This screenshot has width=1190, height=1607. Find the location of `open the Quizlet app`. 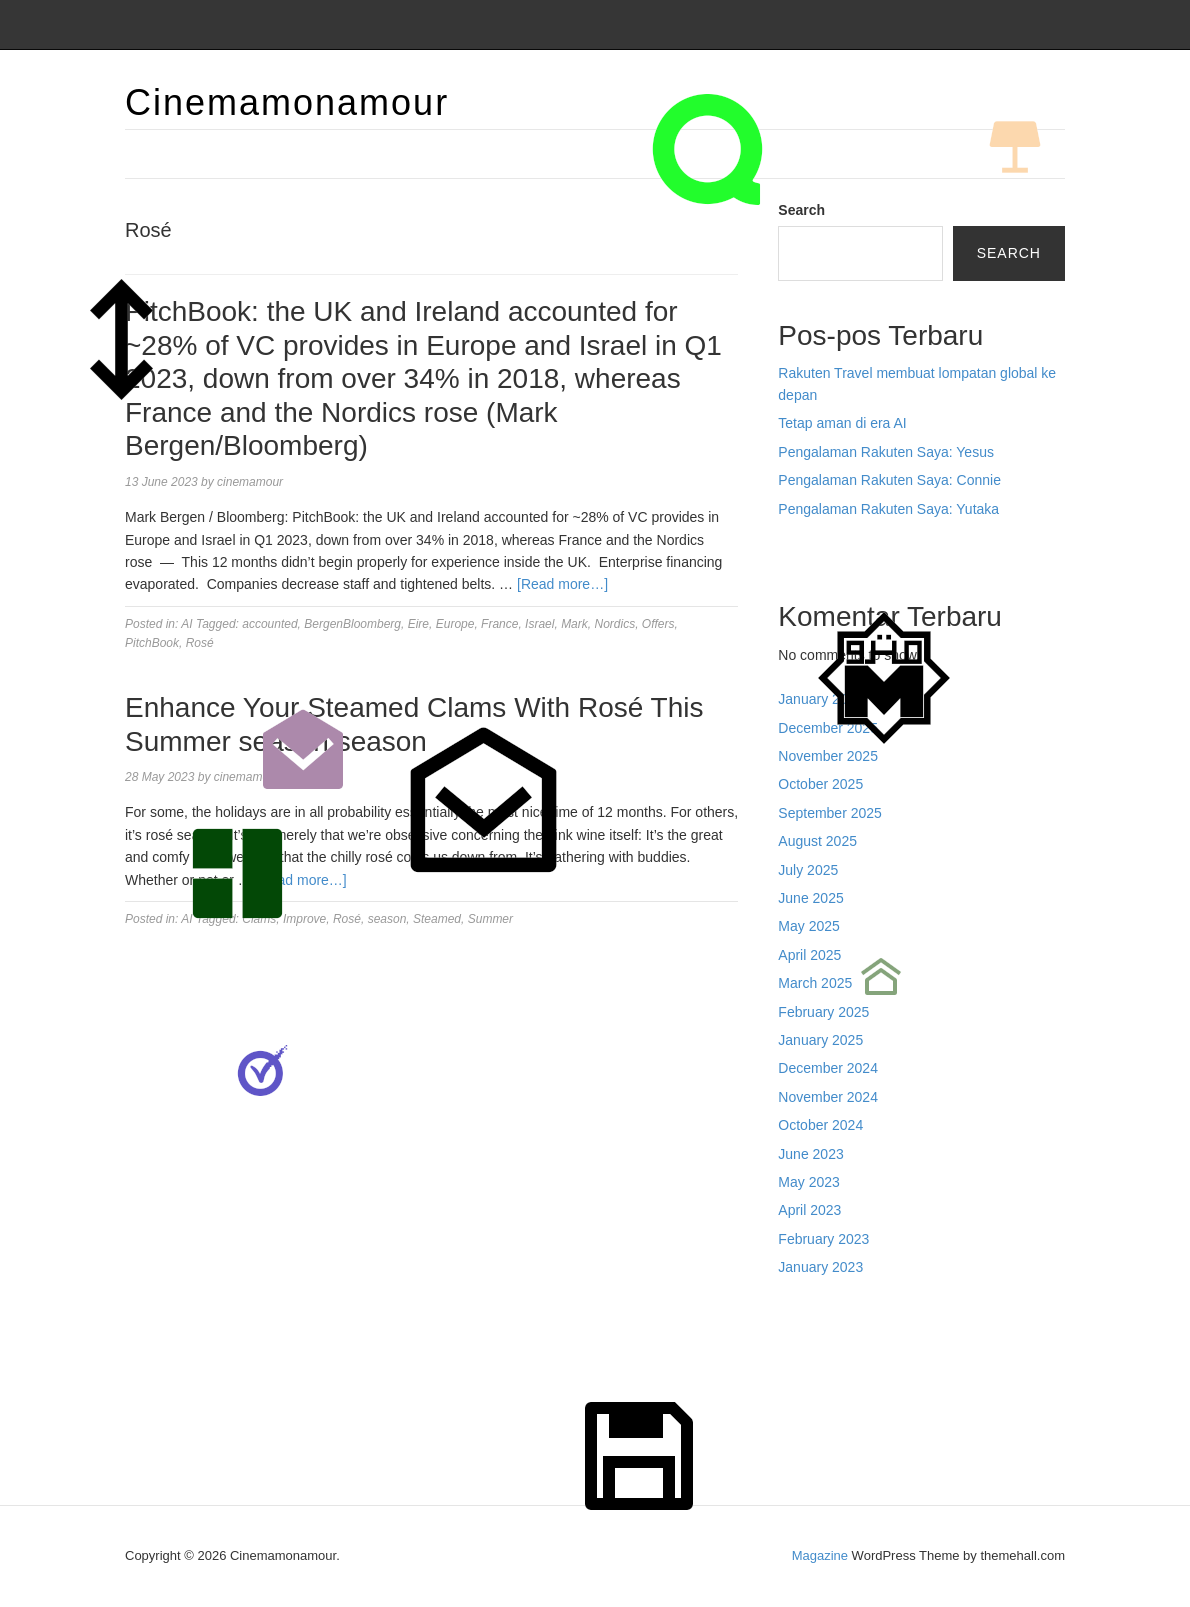

open the Quizlet app is located at coordinates (707, 149).